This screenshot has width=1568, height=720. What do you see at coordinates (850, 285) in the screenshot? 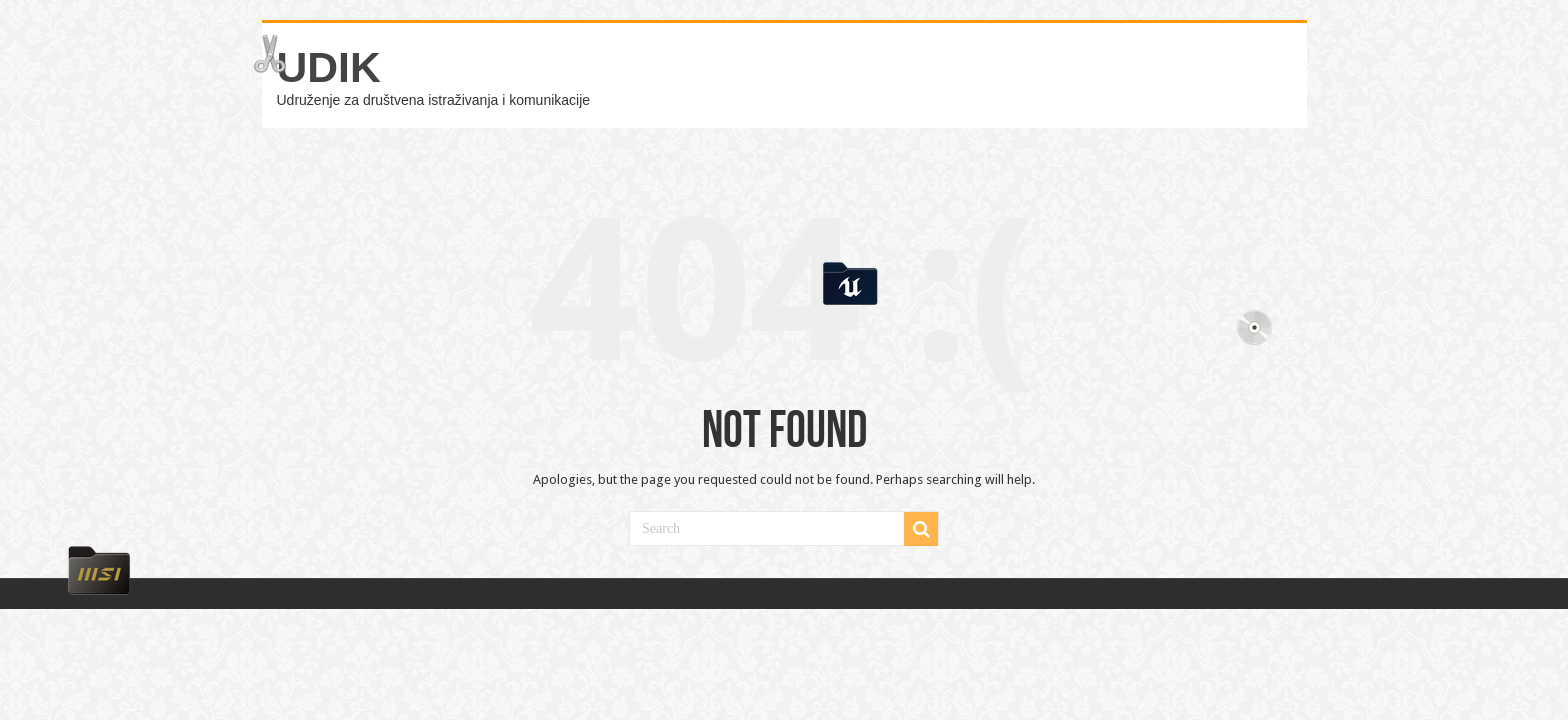
I see `folder containing Unreal Engine project files` at bounding box center [850, 285].